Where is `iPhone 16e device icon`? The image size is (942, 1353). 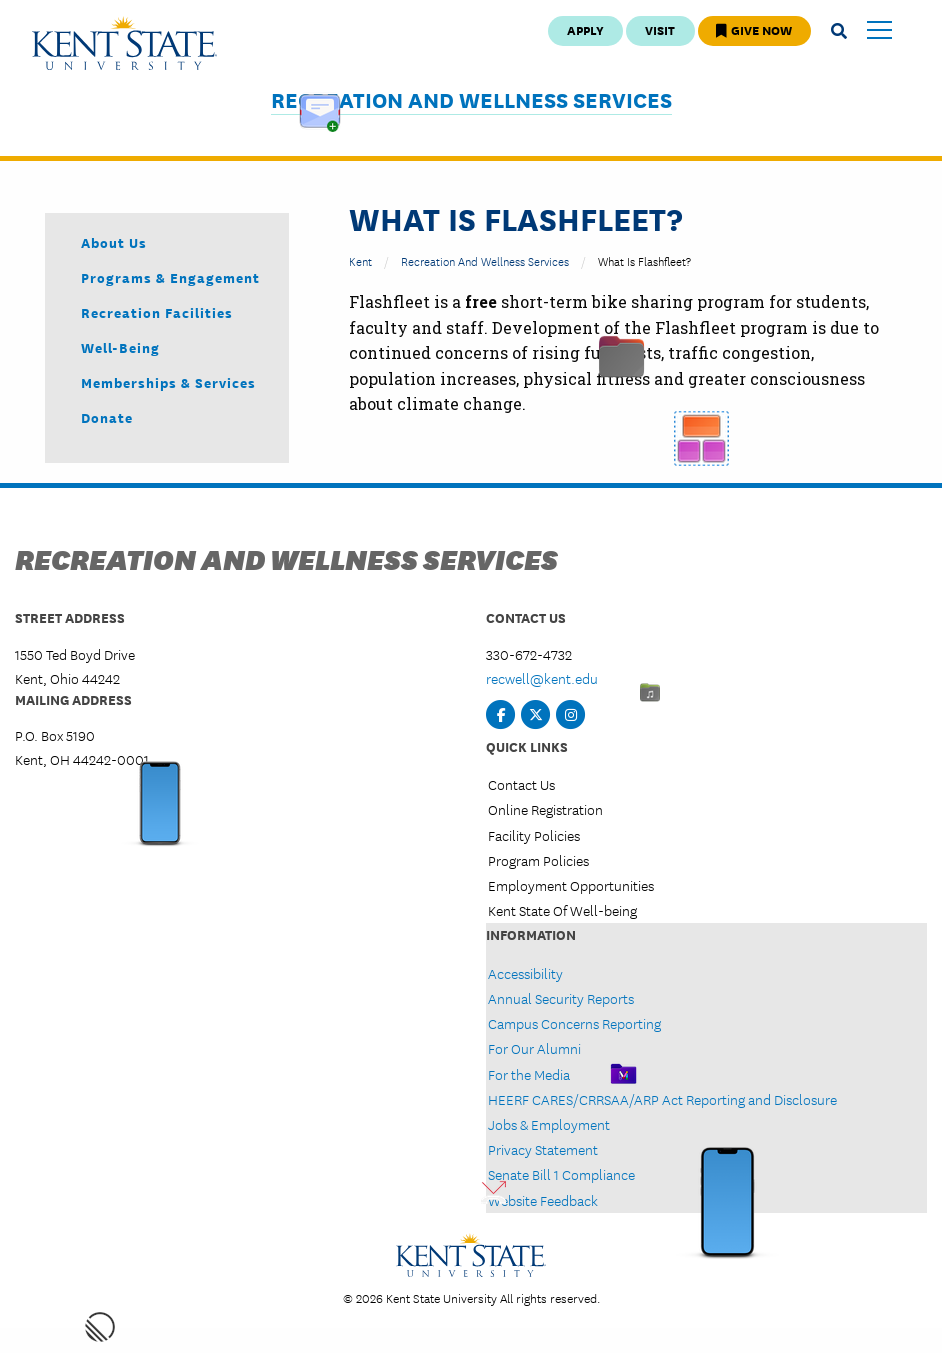
iPhone 16e device icon is located at coordinates (727, 1203).